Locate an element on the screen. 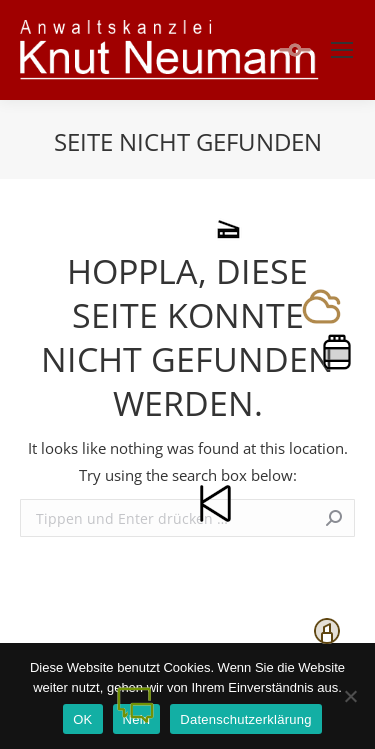  indicates cloudy weather conditions is located at coordinates (321, 306).